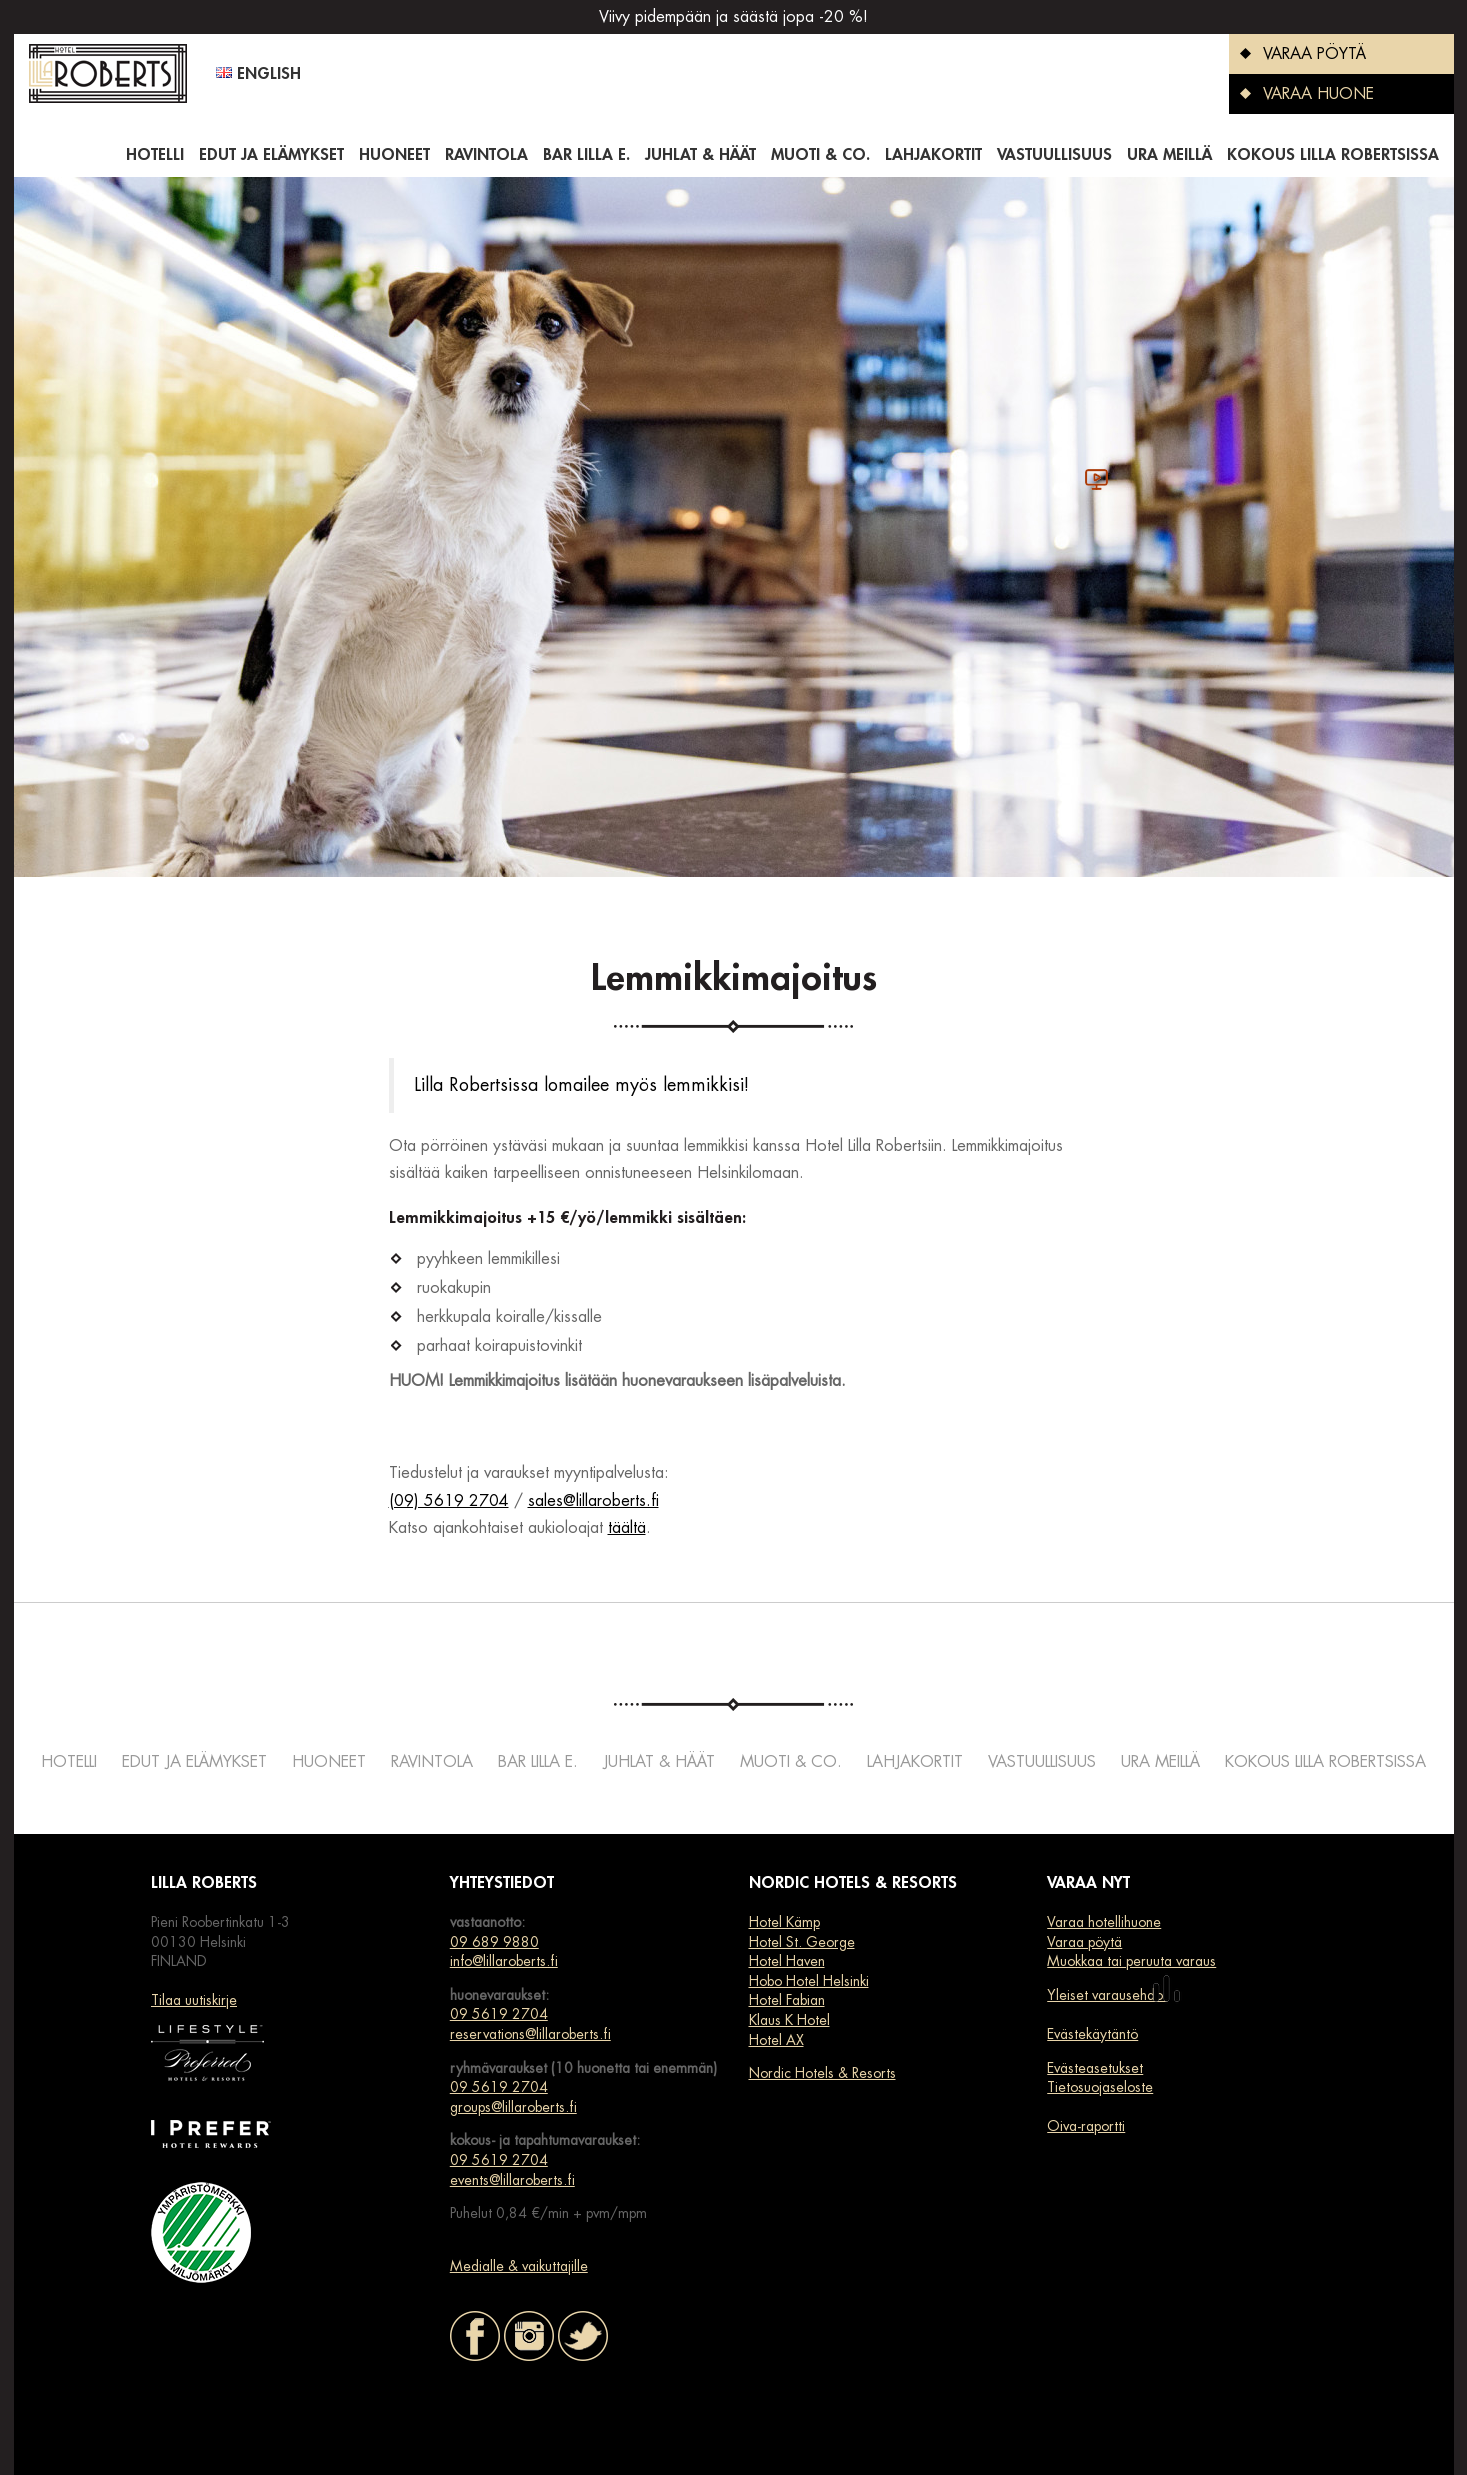 The height and width of the screenshot is (2475, 1467). What do you see at coordinates (1166, 1988) in the screenshot?
I see `view analytics or statistics` at bounding box center [1166, 1988].